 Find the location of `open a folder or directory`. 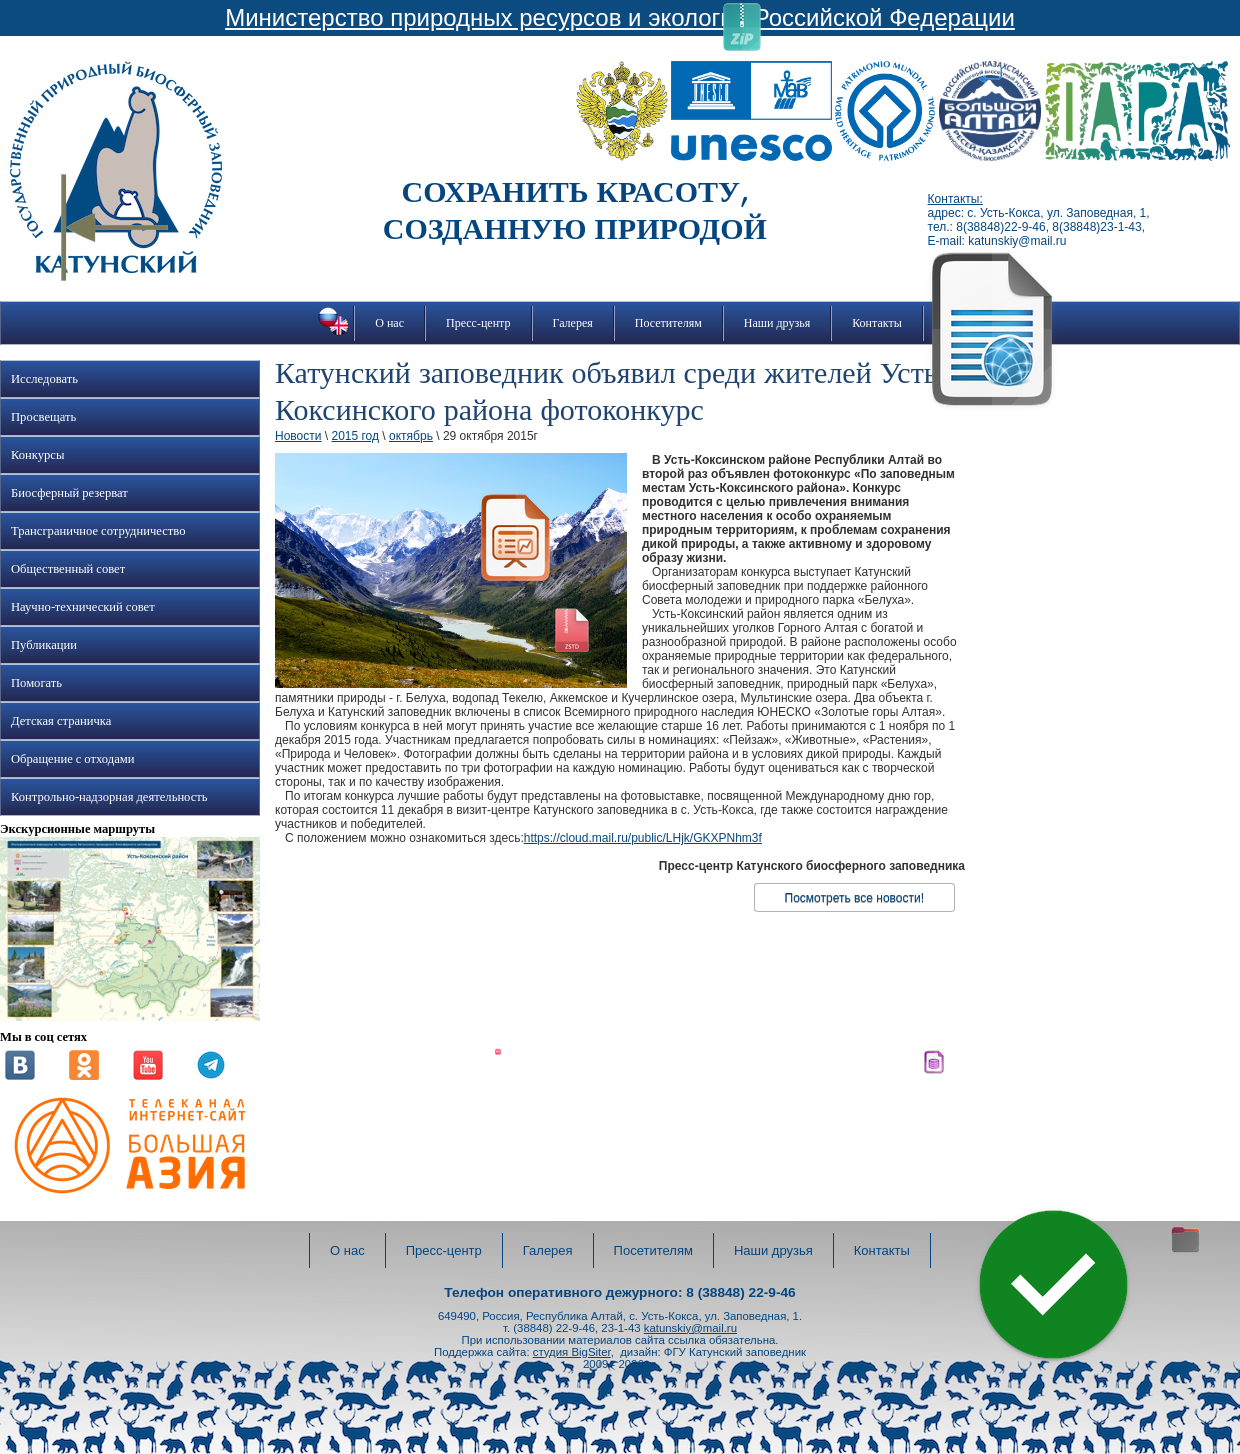

open a folder or directory is located at coordinates (1185, 1239).